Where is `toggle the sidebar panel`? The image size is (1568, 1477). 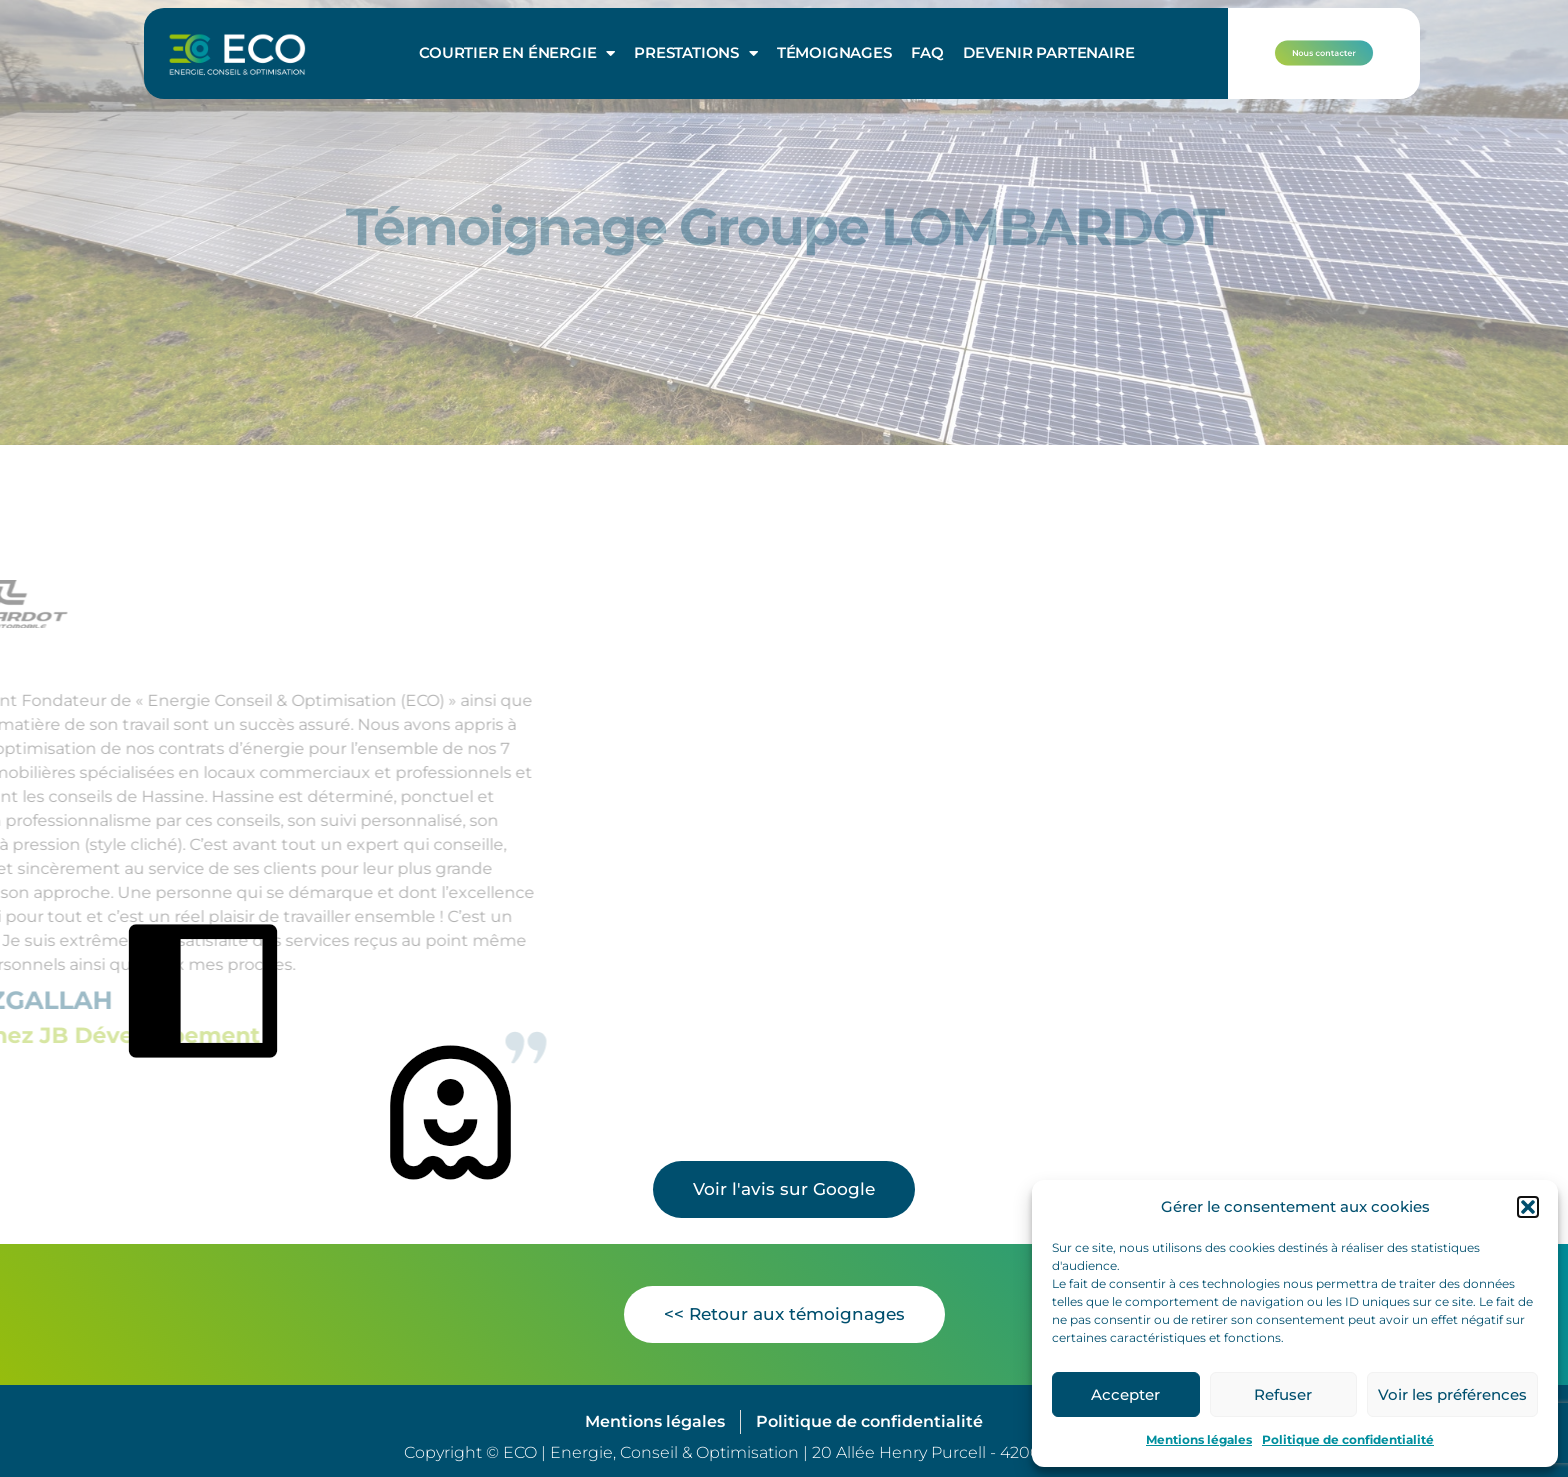
toggle the sidebar panel is located at coordinates (203, 991).